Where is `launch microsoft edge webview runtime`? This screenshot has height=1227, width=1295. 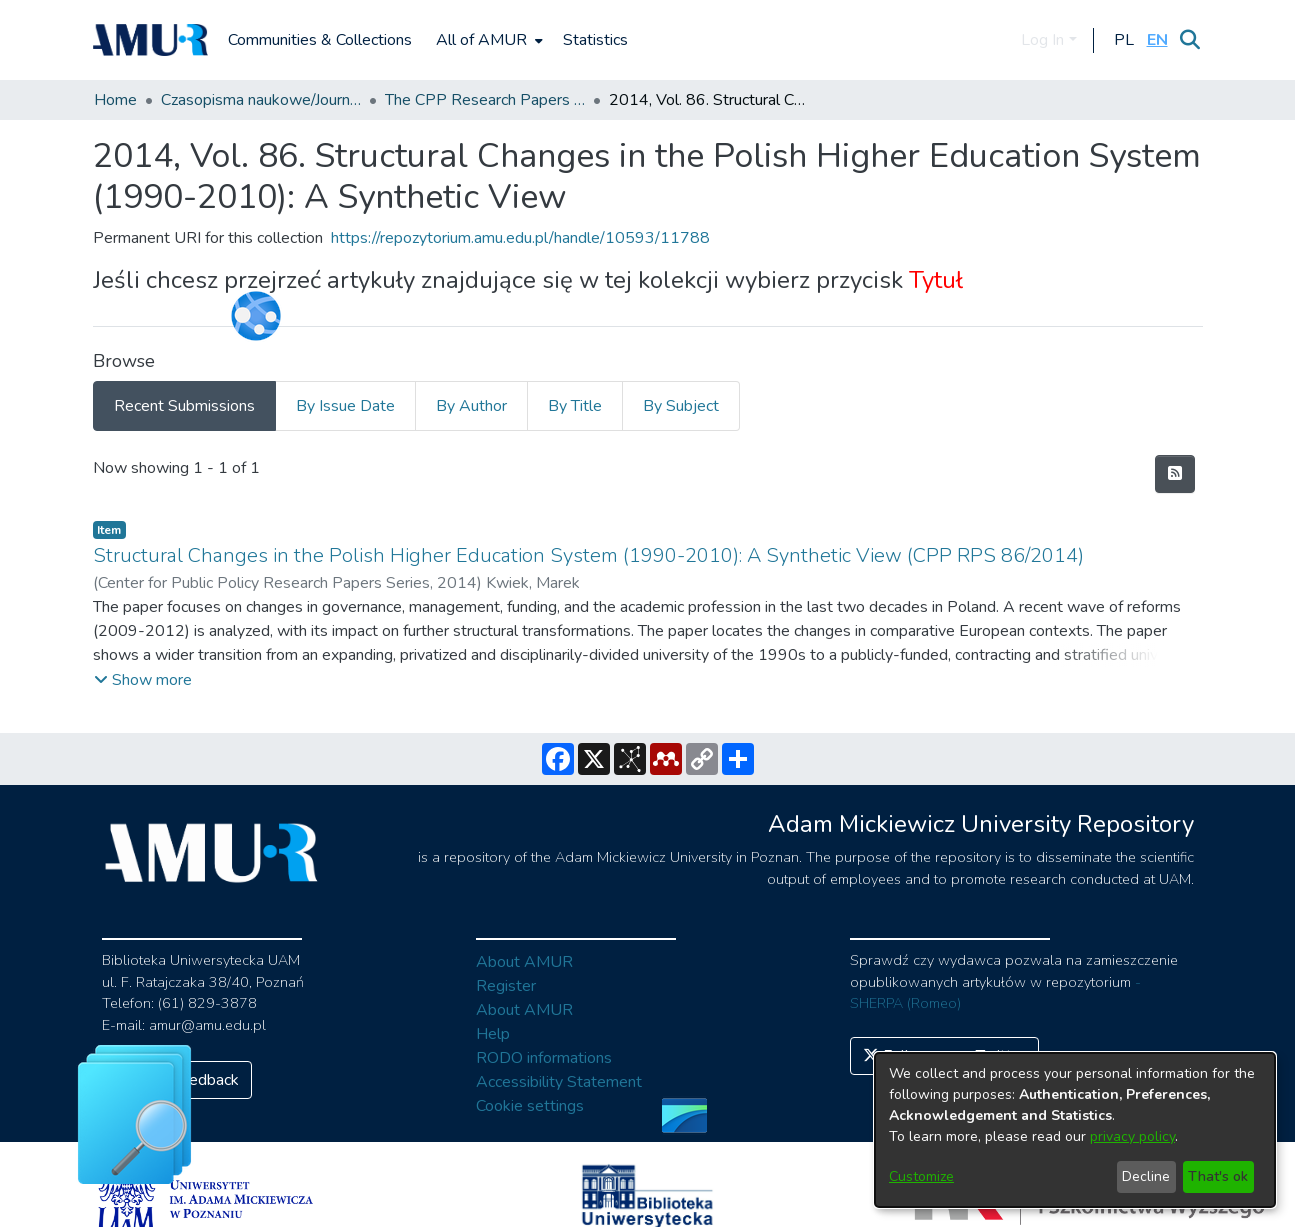
launch microsoft edge webview runtime is located at coordinates (684, 1115).